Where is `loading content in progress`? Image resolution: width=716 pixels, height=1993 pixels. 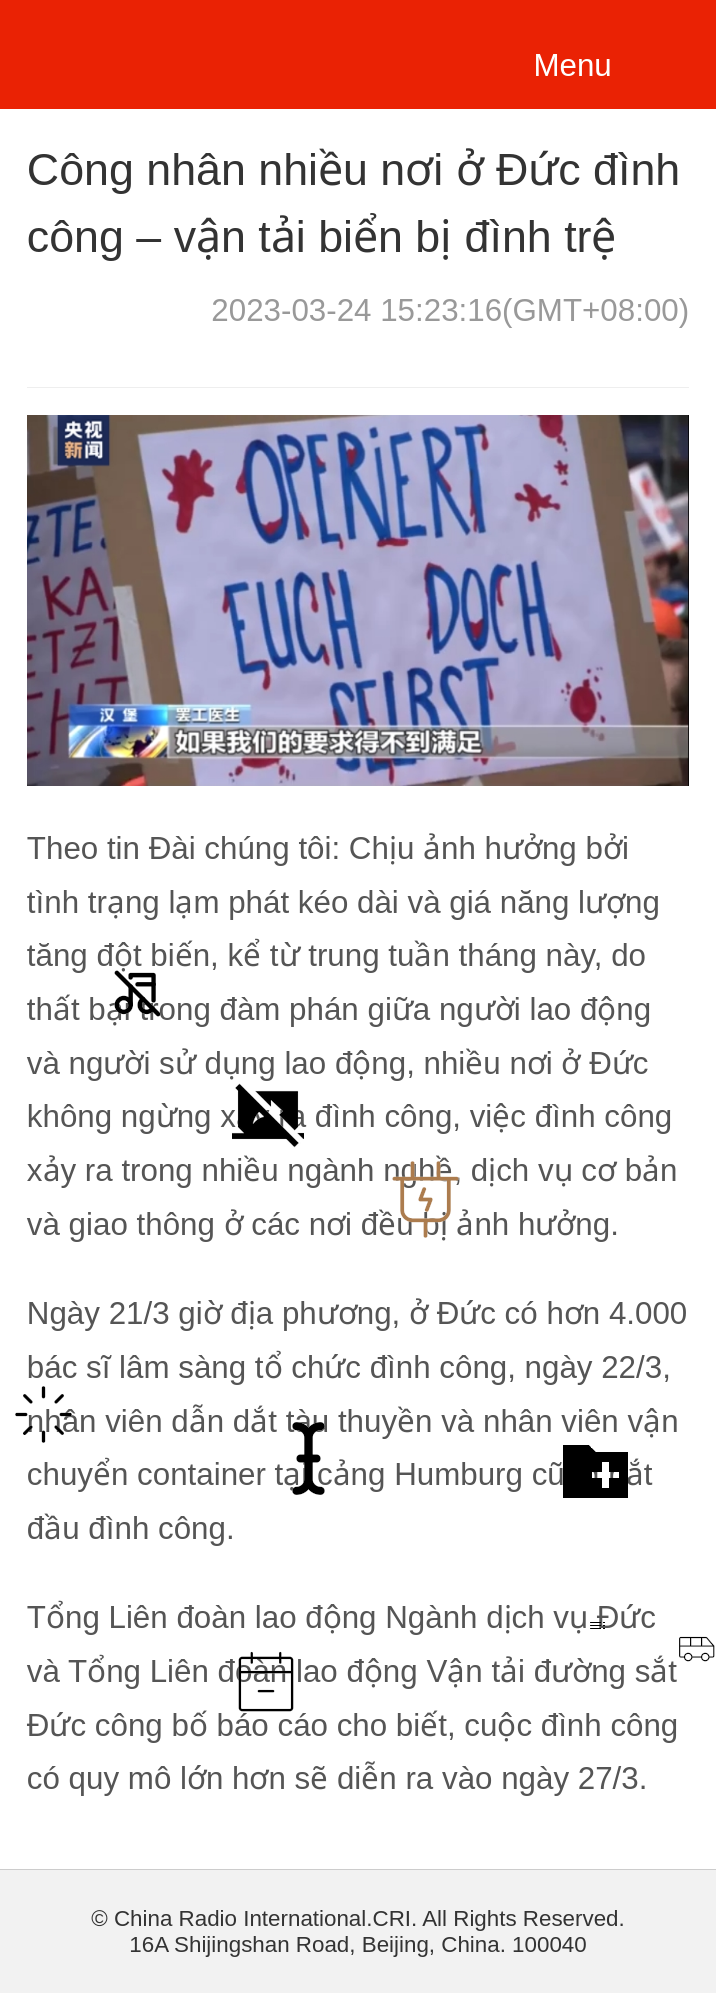
loading content in progress is located at coordinates (43, 1414).